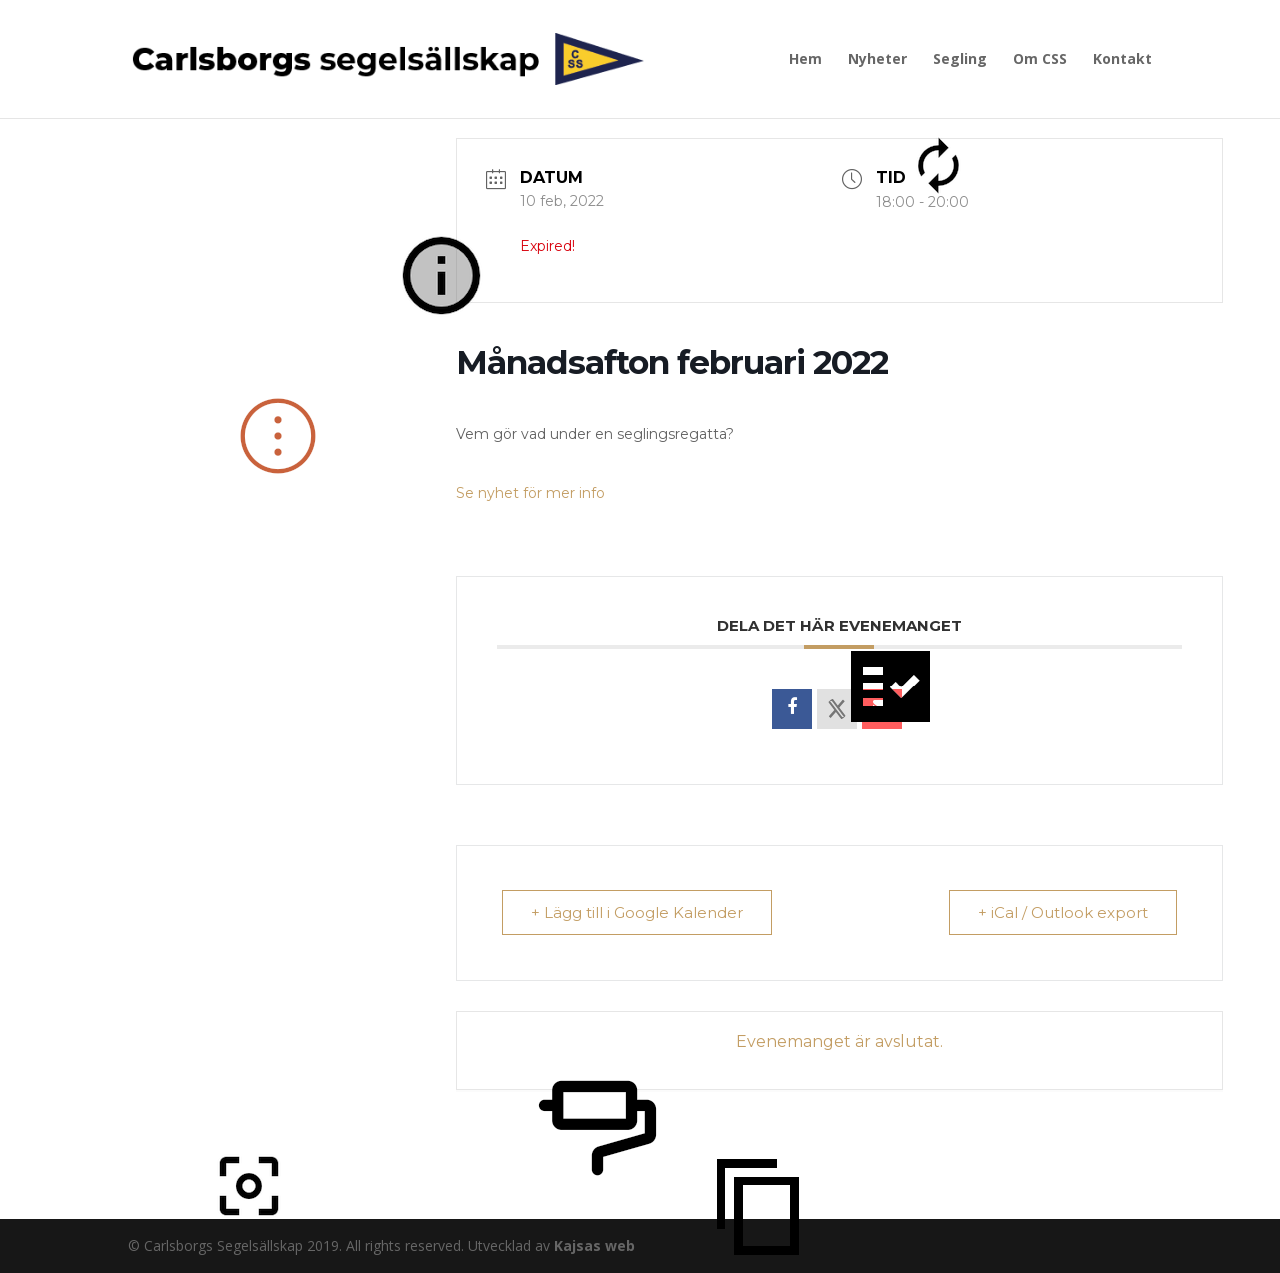  I want to click on verify or review checklist items, so click(890, 686).